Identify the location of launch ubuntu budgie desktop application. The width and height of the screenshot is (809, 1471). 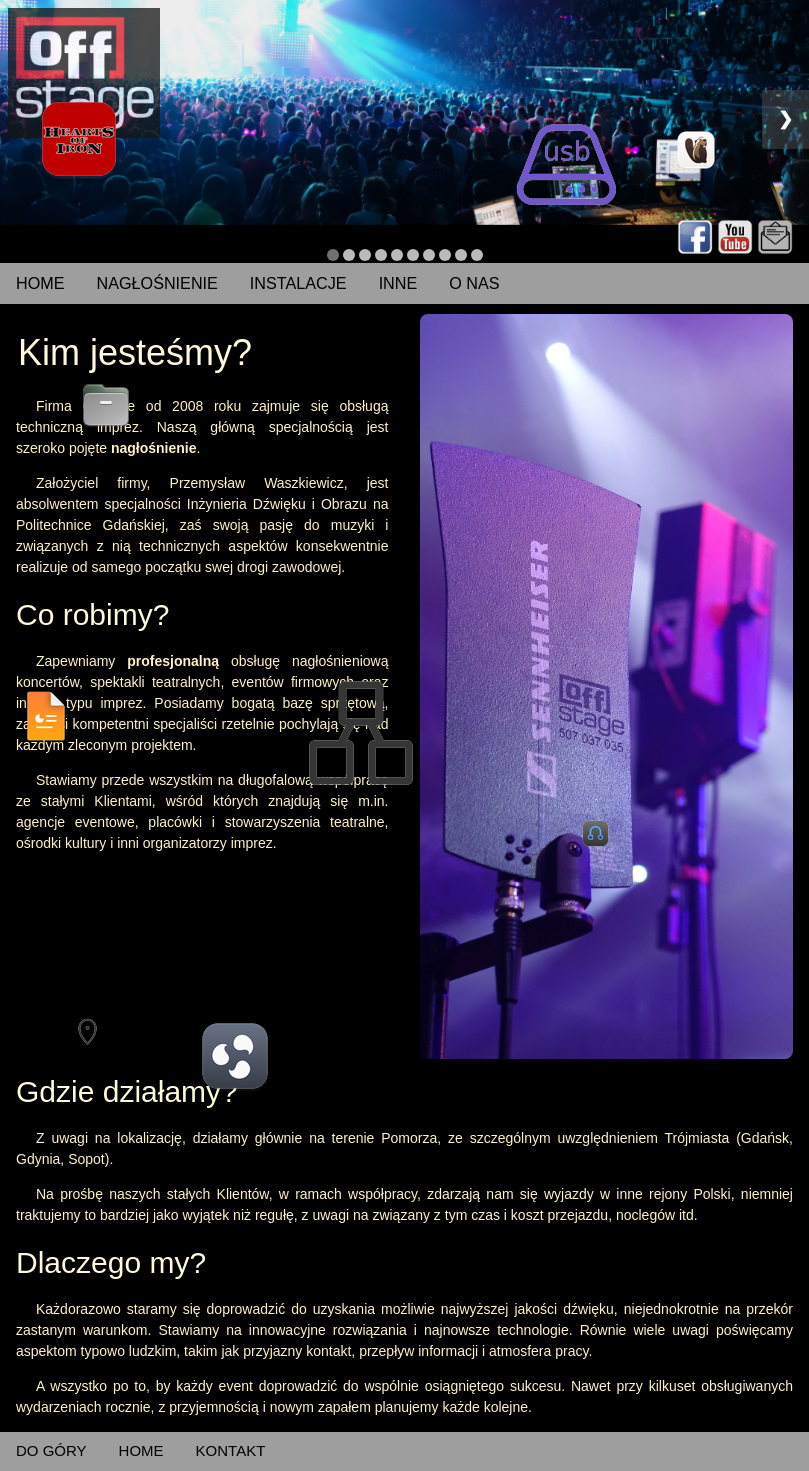
(235, 1056).